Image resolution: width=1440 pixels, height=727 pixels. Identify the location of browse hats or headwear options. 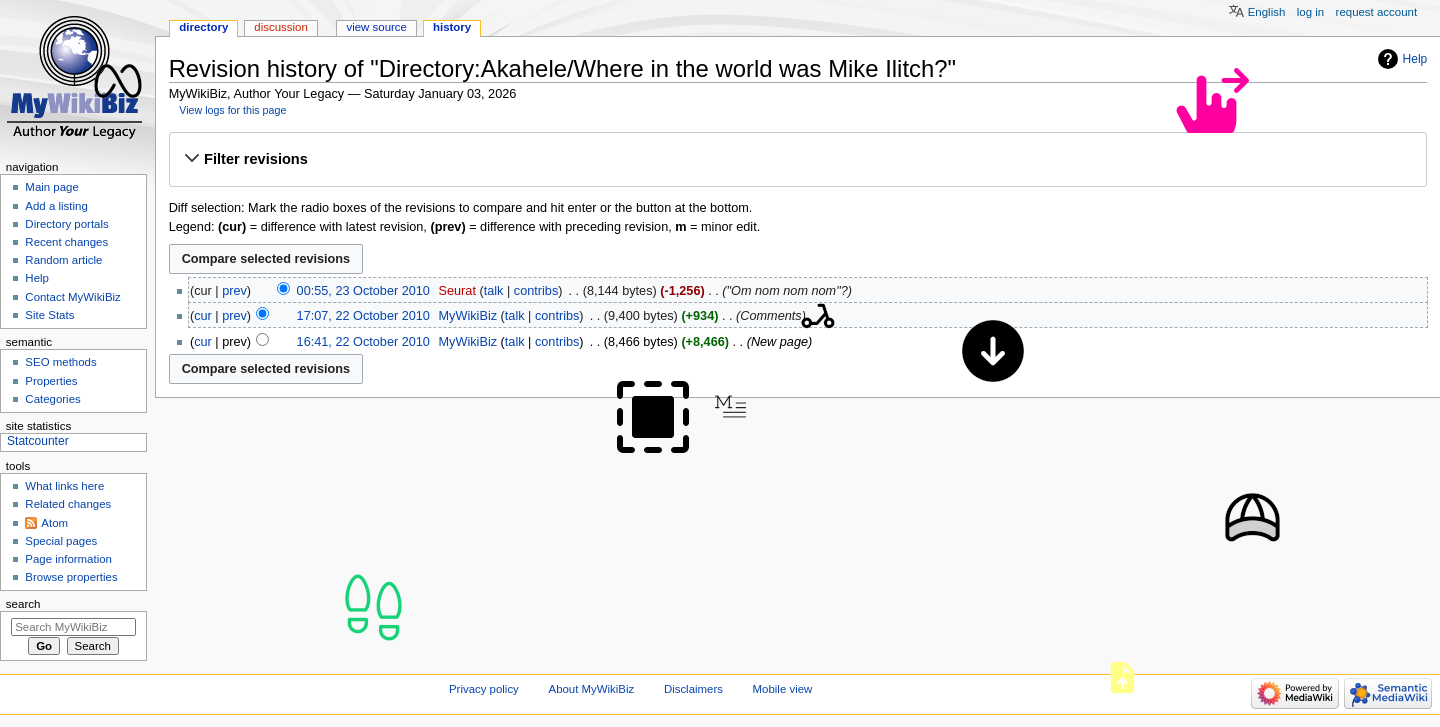
(1252, 520).